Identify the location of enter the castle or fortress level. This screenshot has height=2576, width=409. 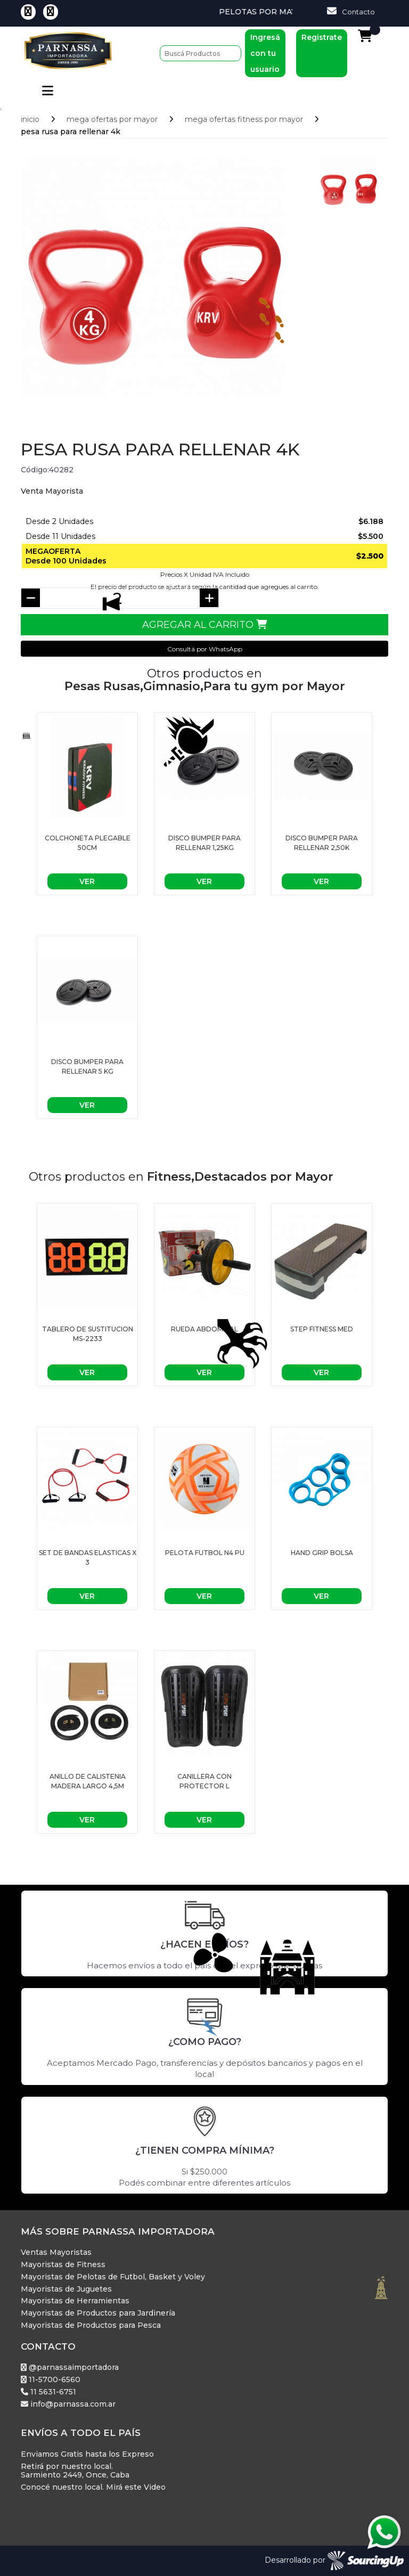
(287, 1967).